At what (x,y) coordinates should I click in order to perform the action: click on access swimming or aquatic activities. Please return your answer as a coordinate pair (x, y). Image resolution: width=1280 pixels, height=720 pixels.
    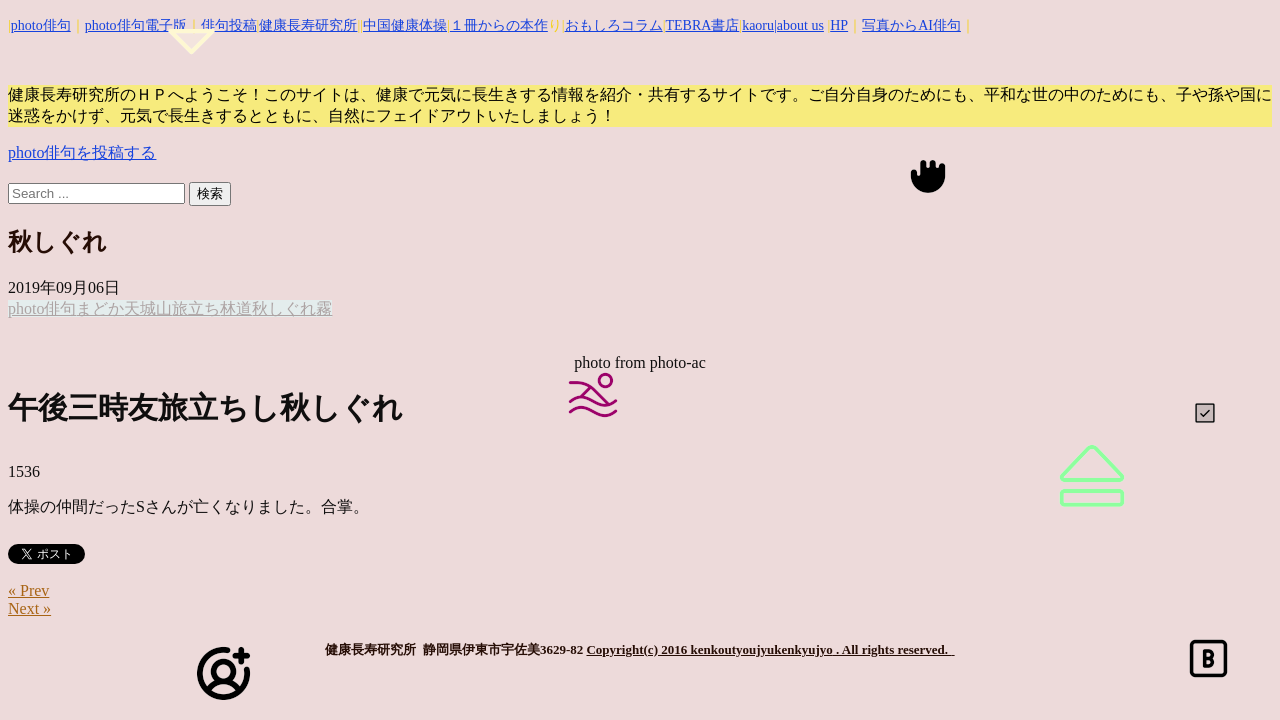
    Looking at the image, I should click on (593, 395).